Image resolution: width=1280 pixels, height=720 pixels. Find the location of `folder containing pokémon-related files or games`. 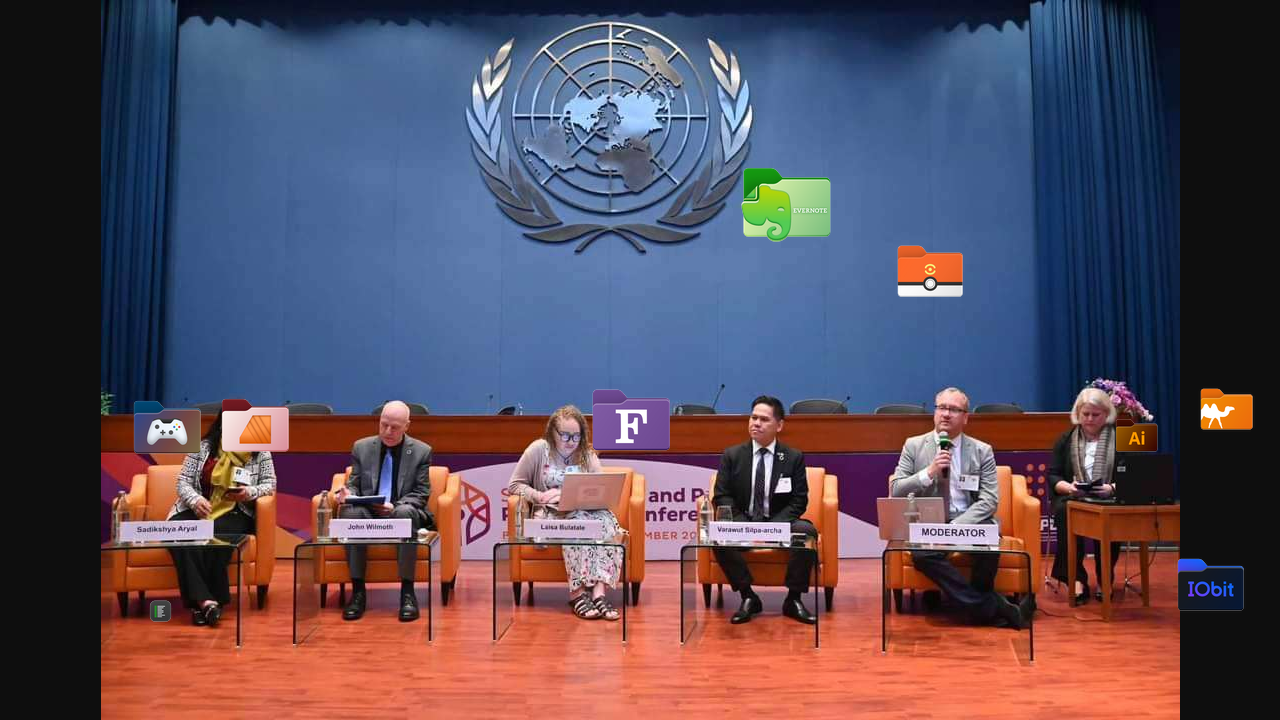

folder containing pokémon-related files or games is located at coordinates (930, 273).